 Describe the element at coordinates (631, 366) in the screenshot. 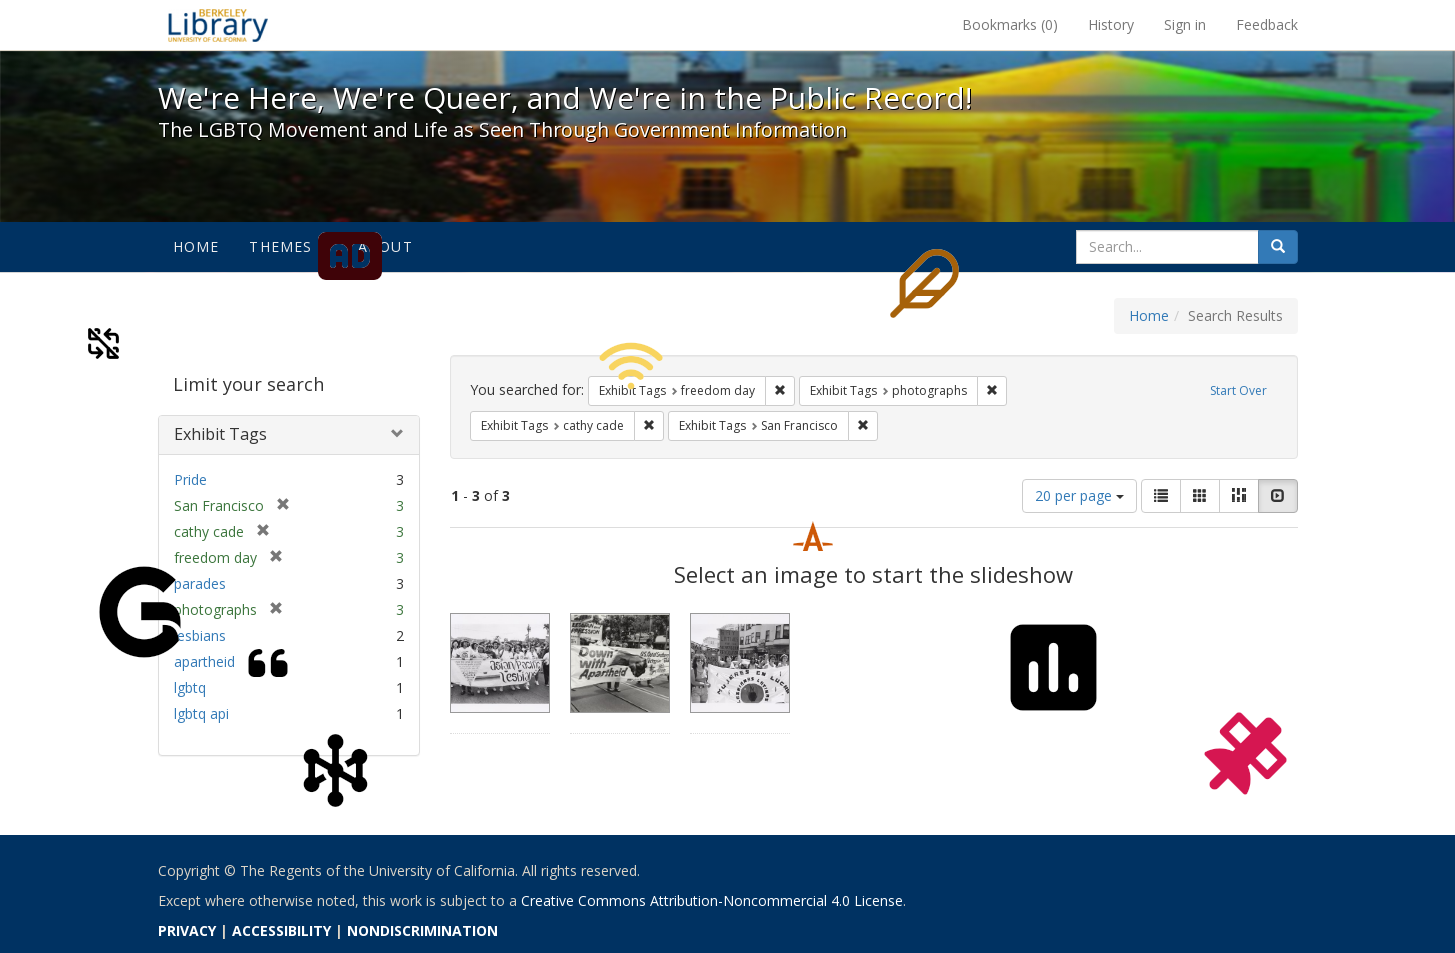

I see `indicates active wifi connection` at that location.